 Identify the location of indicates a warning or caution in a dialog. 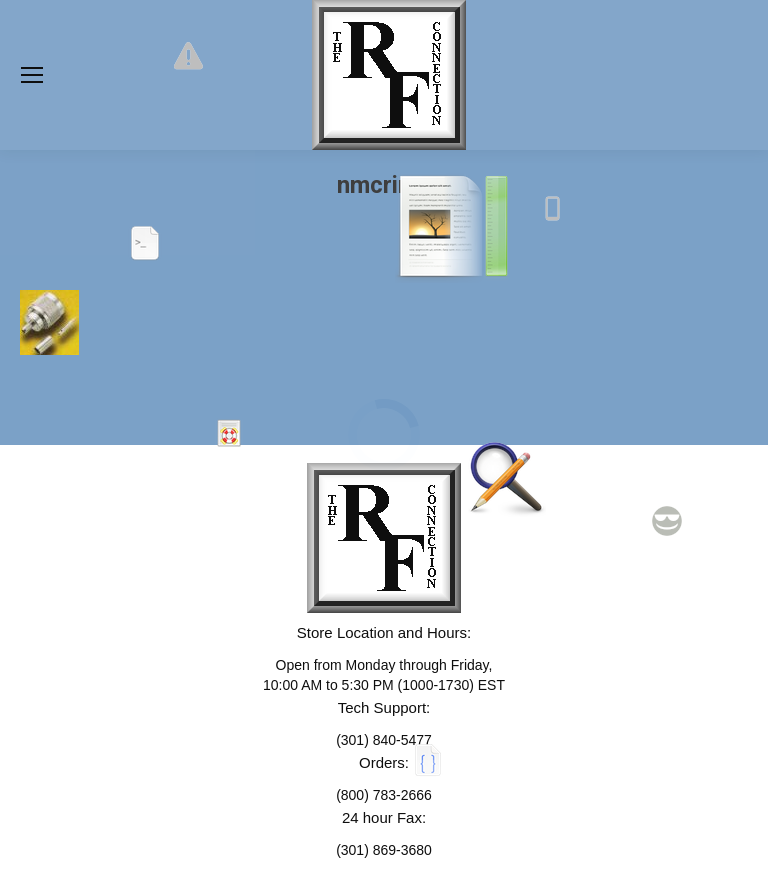
(188, 56).